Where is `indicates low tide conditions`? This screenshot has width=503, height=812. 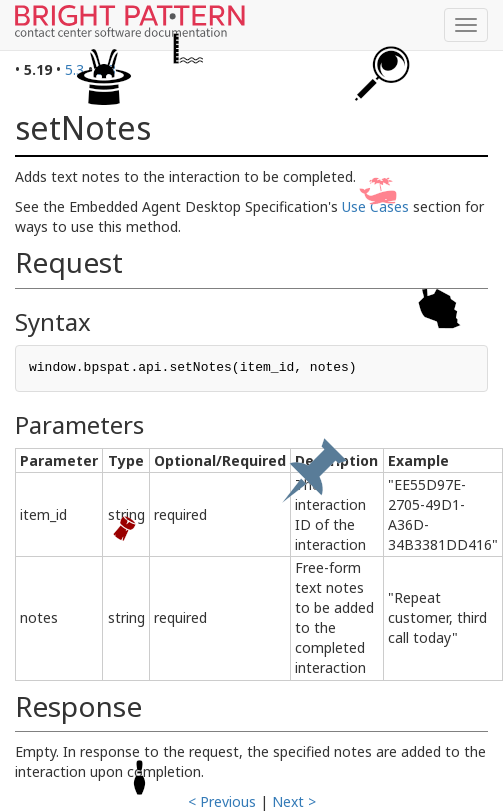 indicates low tide conditions is located at coordinates (187, 48).